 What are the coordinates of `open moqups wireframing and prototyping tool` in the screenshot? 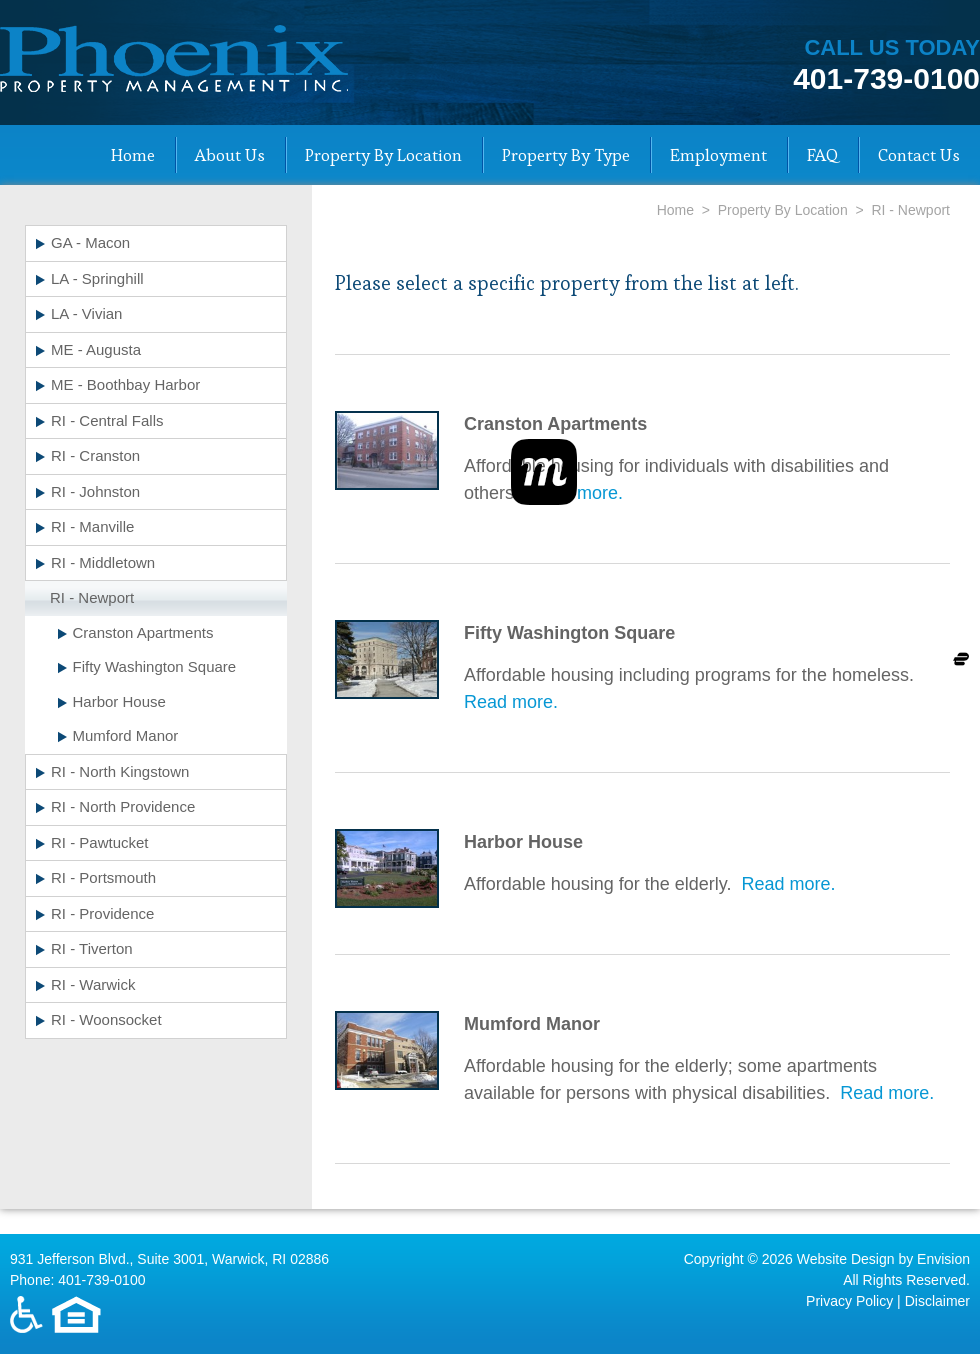 It's located at (544, 472).